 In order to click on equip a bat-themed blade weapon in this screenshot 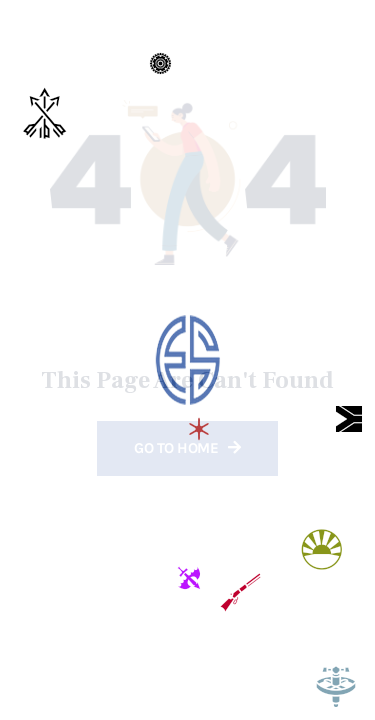, I will do `click(189, 578)`.